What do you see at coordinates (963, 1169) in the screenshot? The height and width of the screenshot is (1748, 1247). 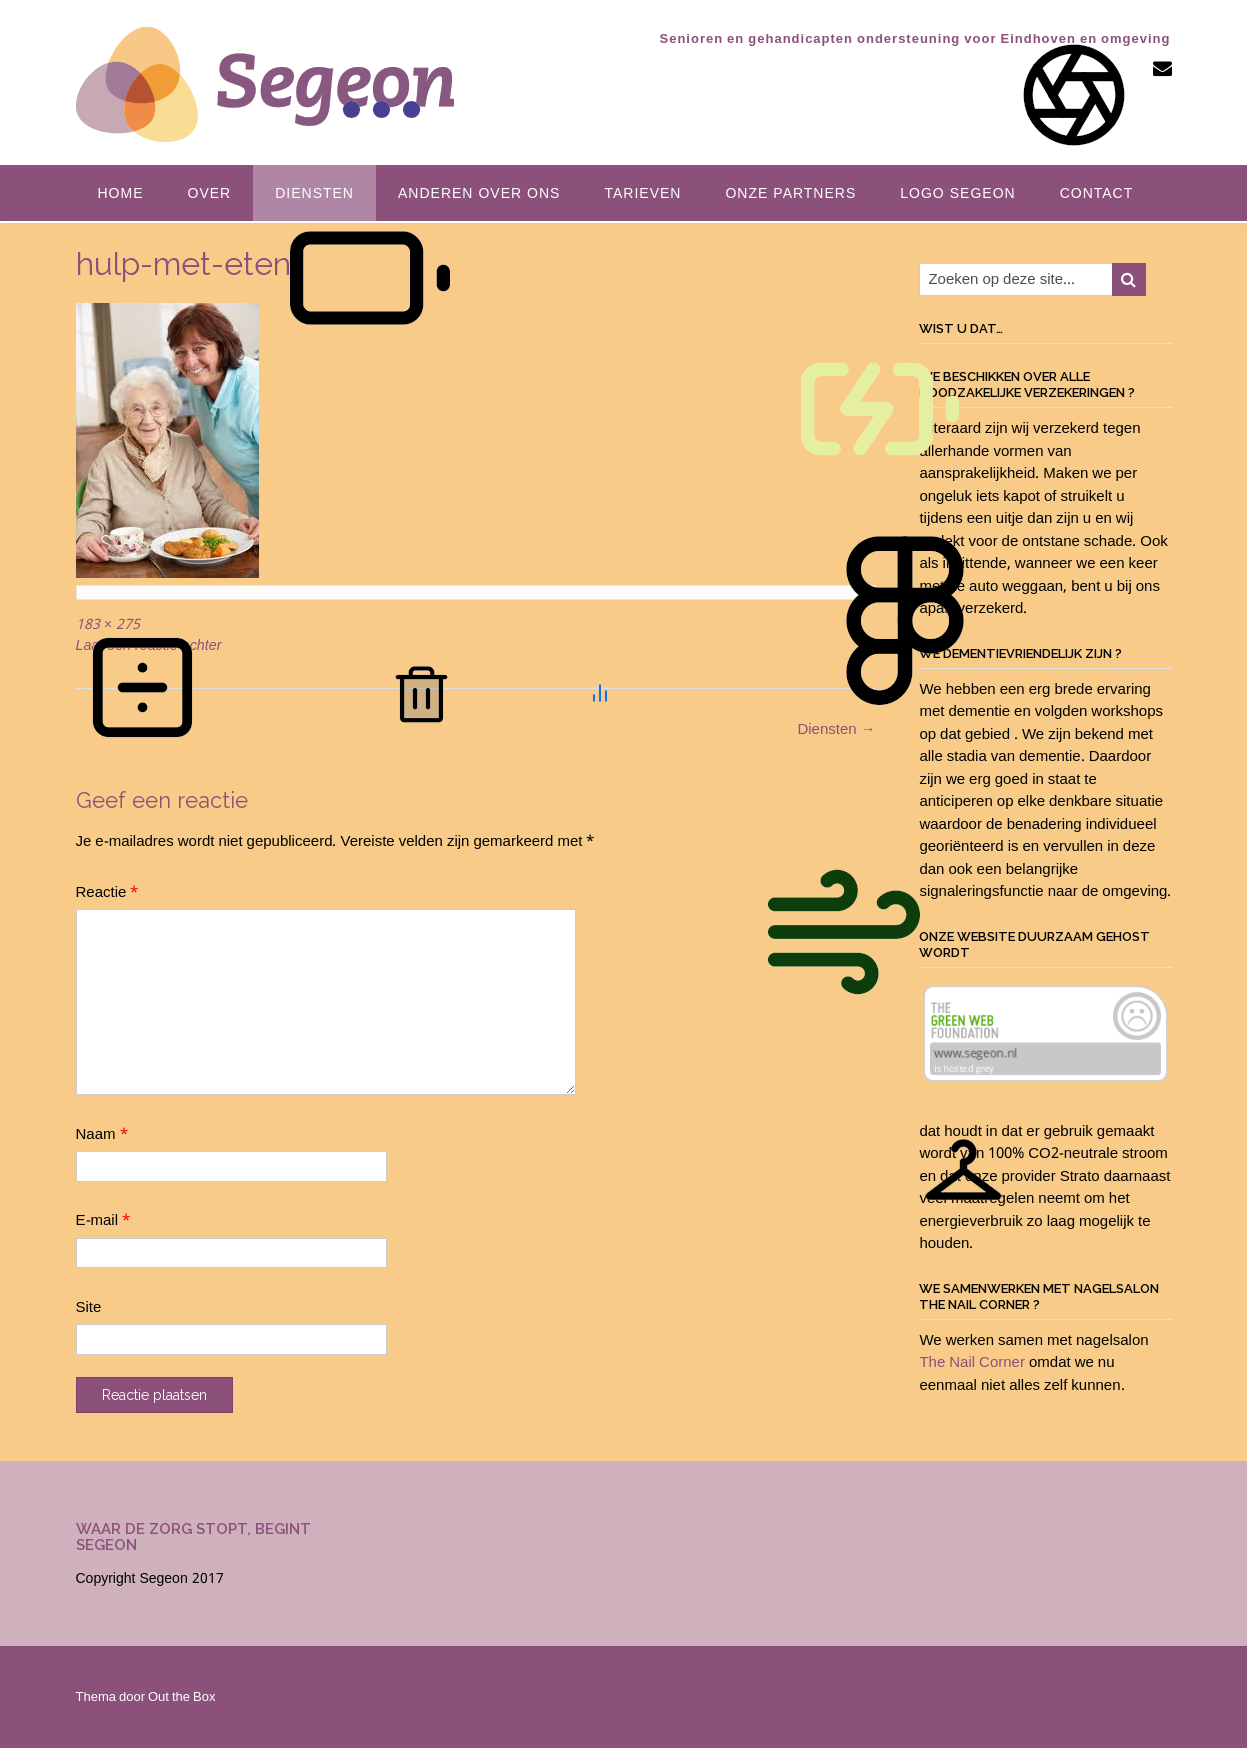 I see `access coat check or wardrobe services` at bounding box center [963, 1169].